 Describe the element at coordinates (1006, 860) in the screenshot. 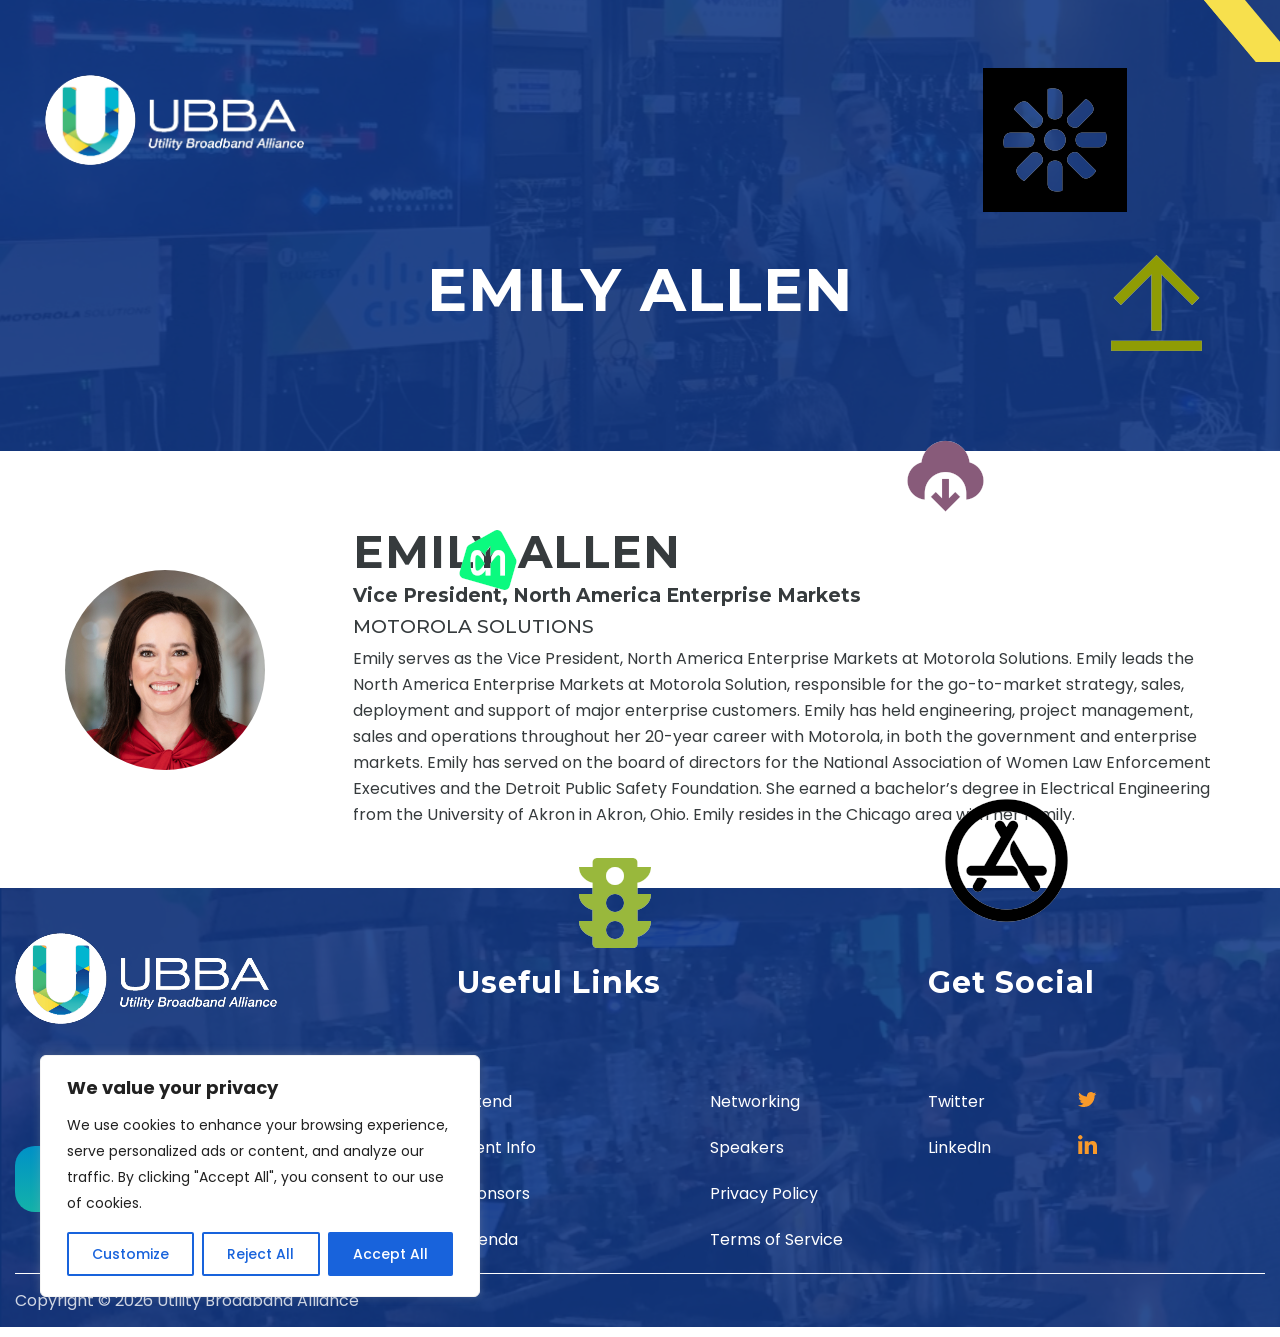

I see `open the App Store` at that location.